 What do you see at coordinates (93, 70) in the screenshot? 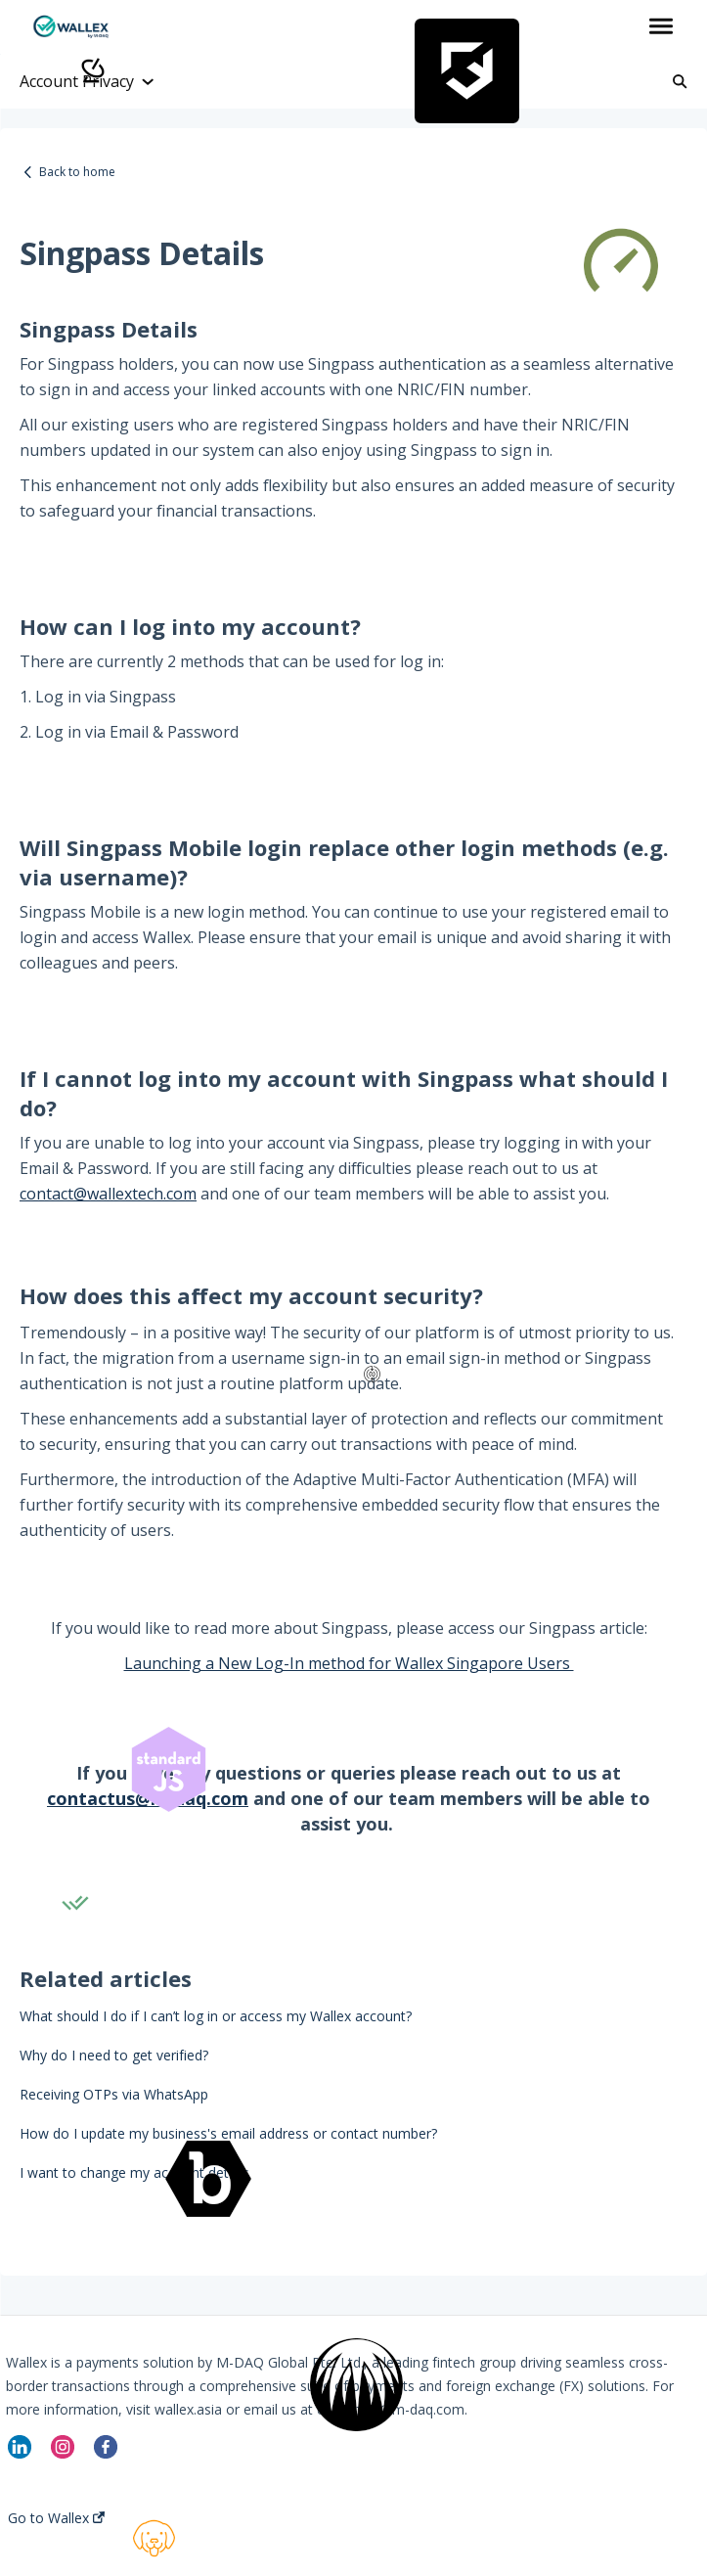
I see `access radar or scanning functionality` at bounding box center [93, 70].